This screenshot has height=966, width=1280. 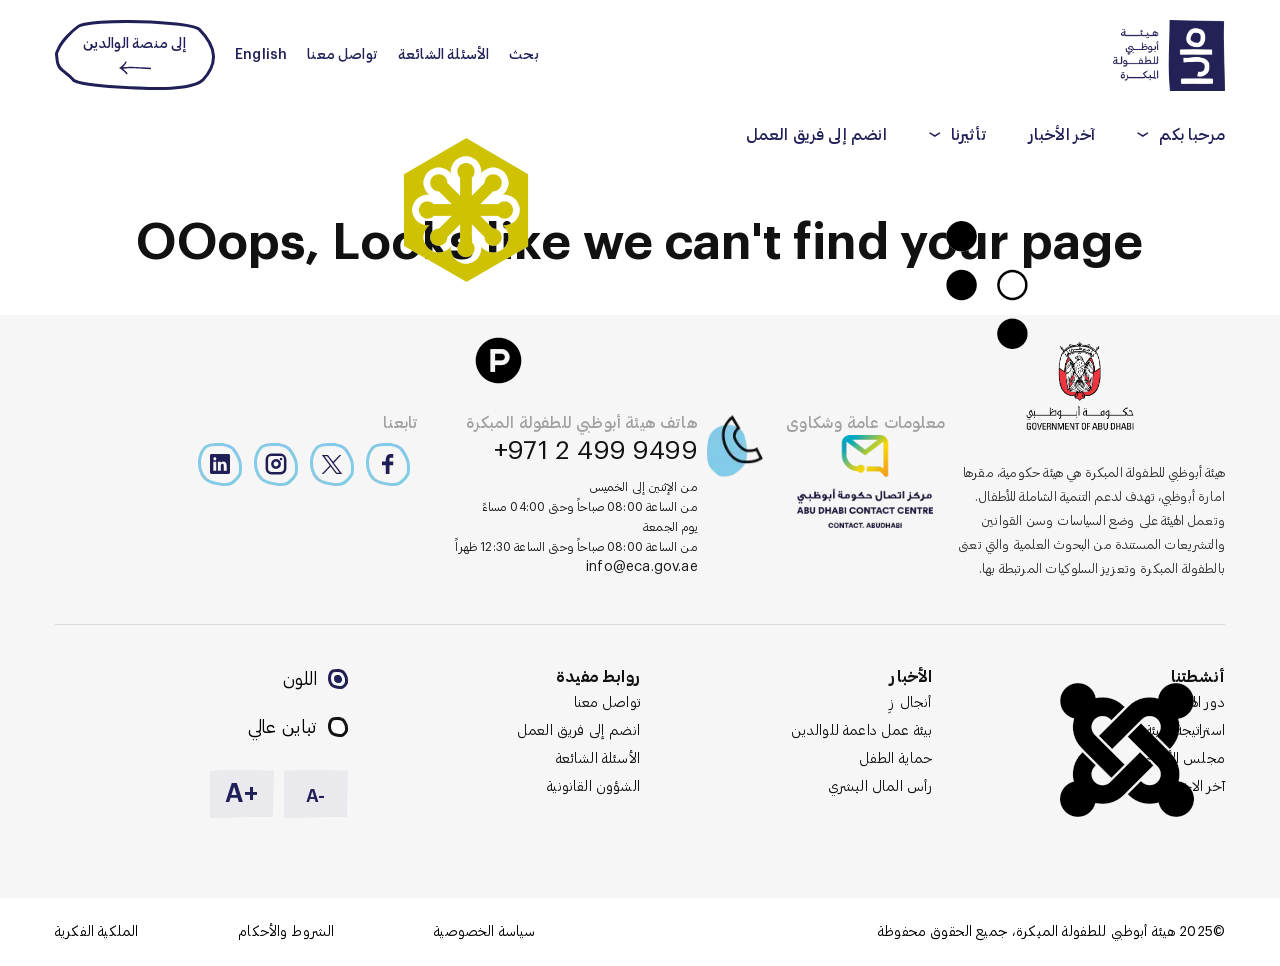 What do you see at coordinates (1127, 750) in the screenshot?
I see `Joomla content management system logo` at bounding box center [1127, 750].